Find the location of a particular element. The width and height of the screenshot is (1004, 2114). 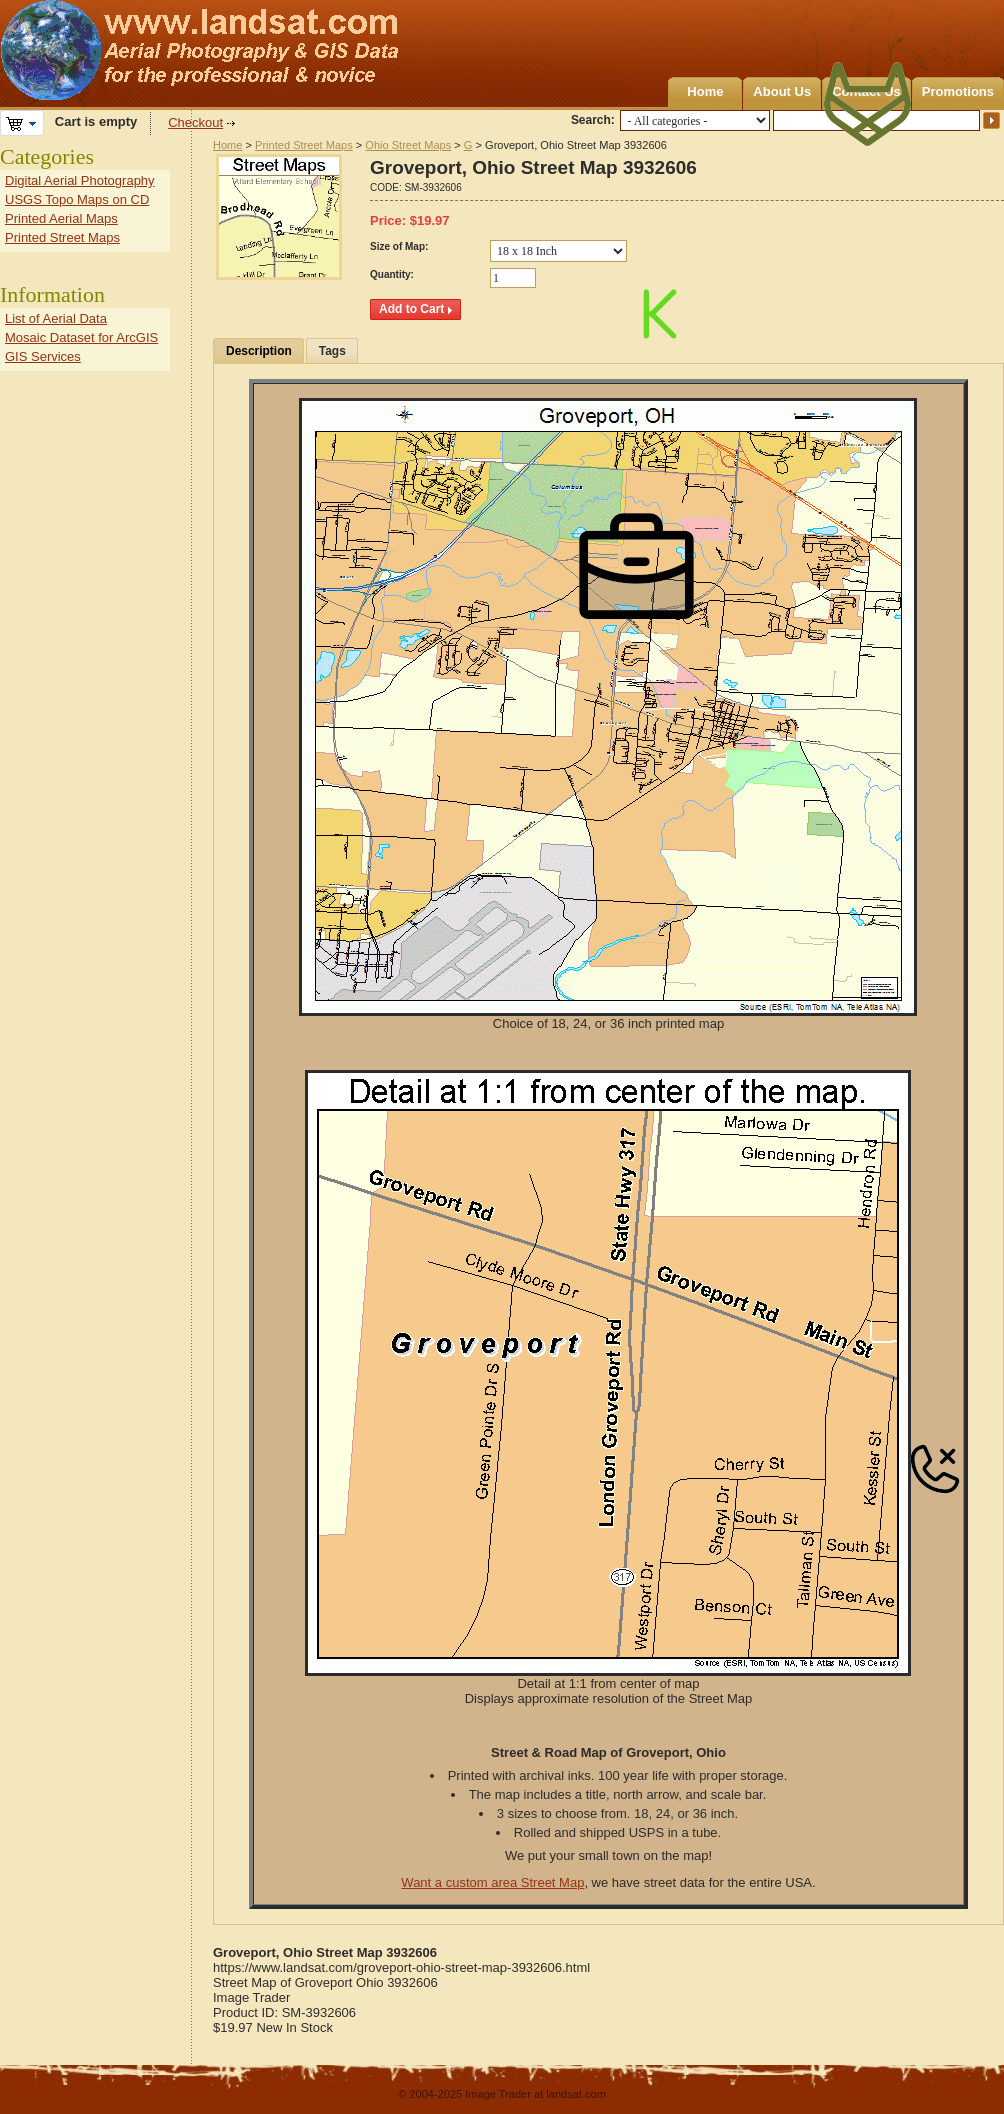

open GitLab repository is located at coordinates (867, 102).